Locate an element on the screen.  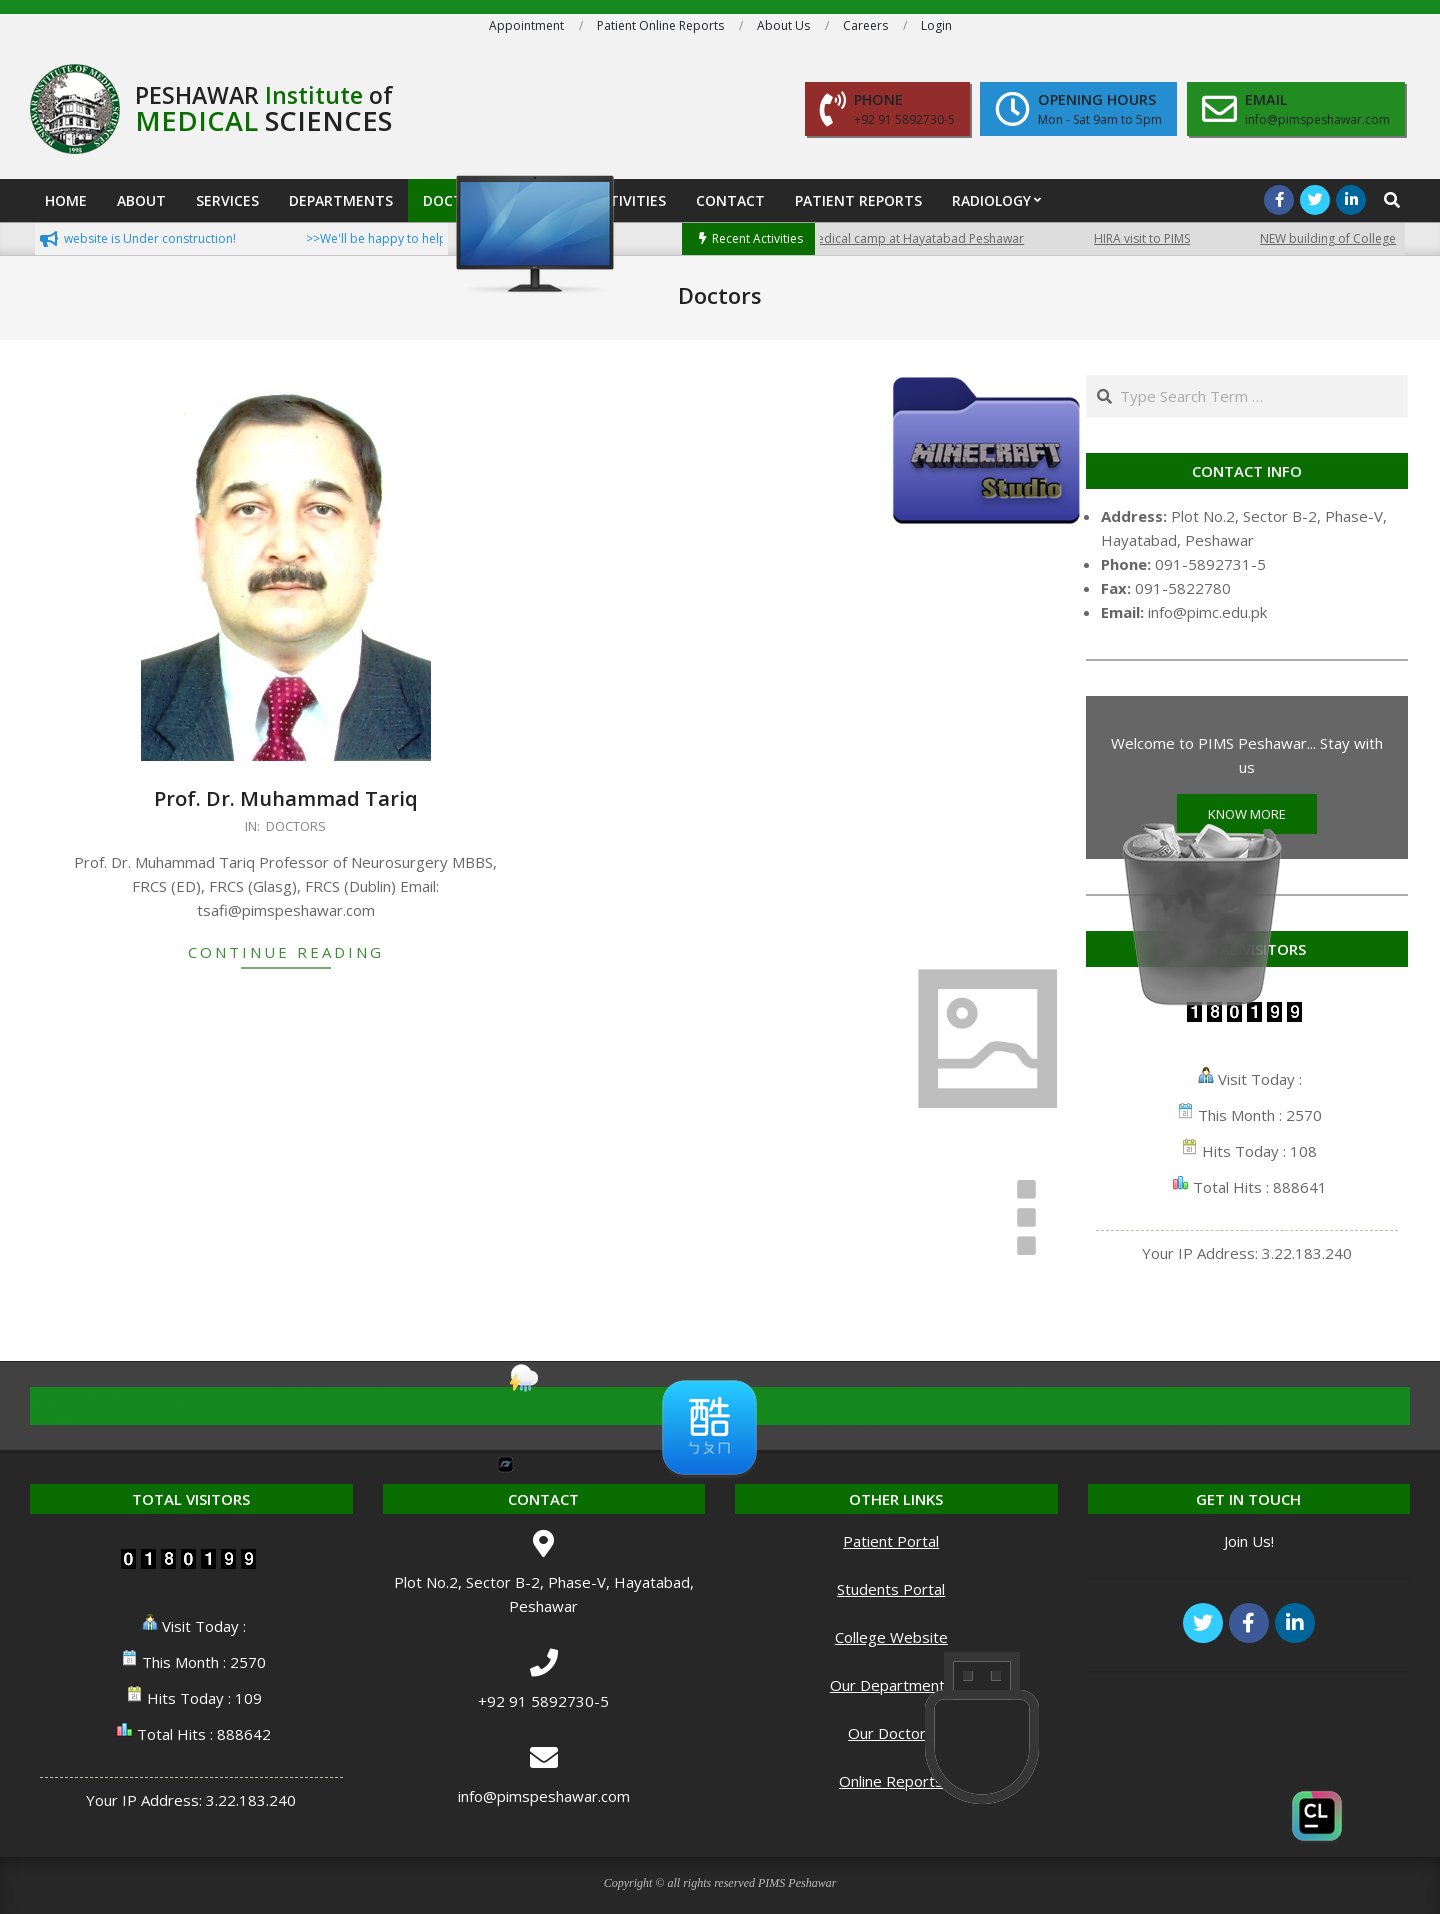
open CLion IDE application is located at coordinates (1317, 1816).